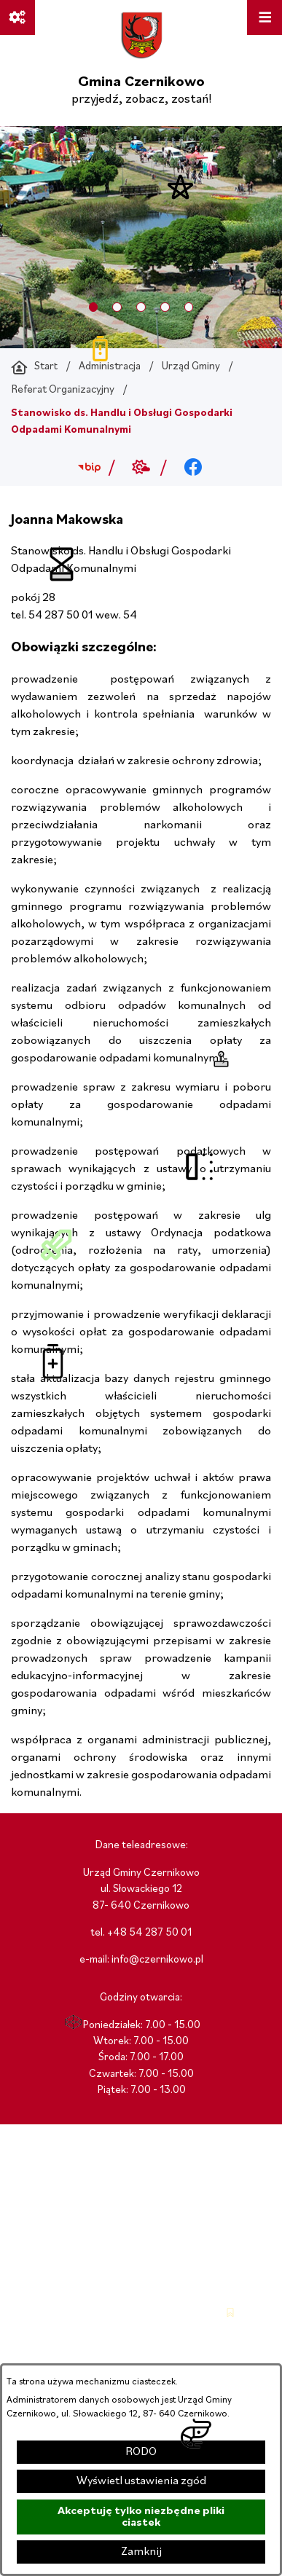 Image resolution: width=282 pixels, height=2576 pixels. I want to click on save this item for later, so click(230, 2312).